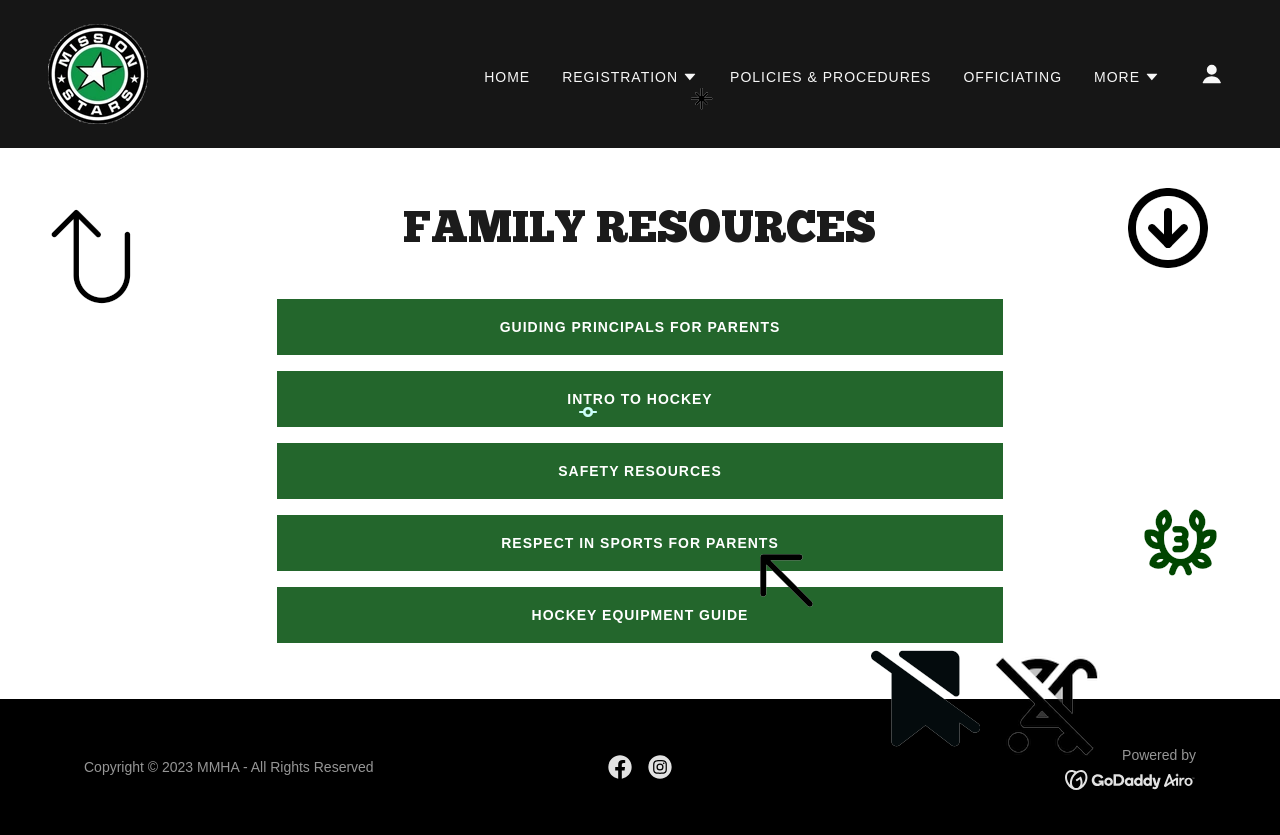  I want to click on third place ranking or award, so click(1180, 542).